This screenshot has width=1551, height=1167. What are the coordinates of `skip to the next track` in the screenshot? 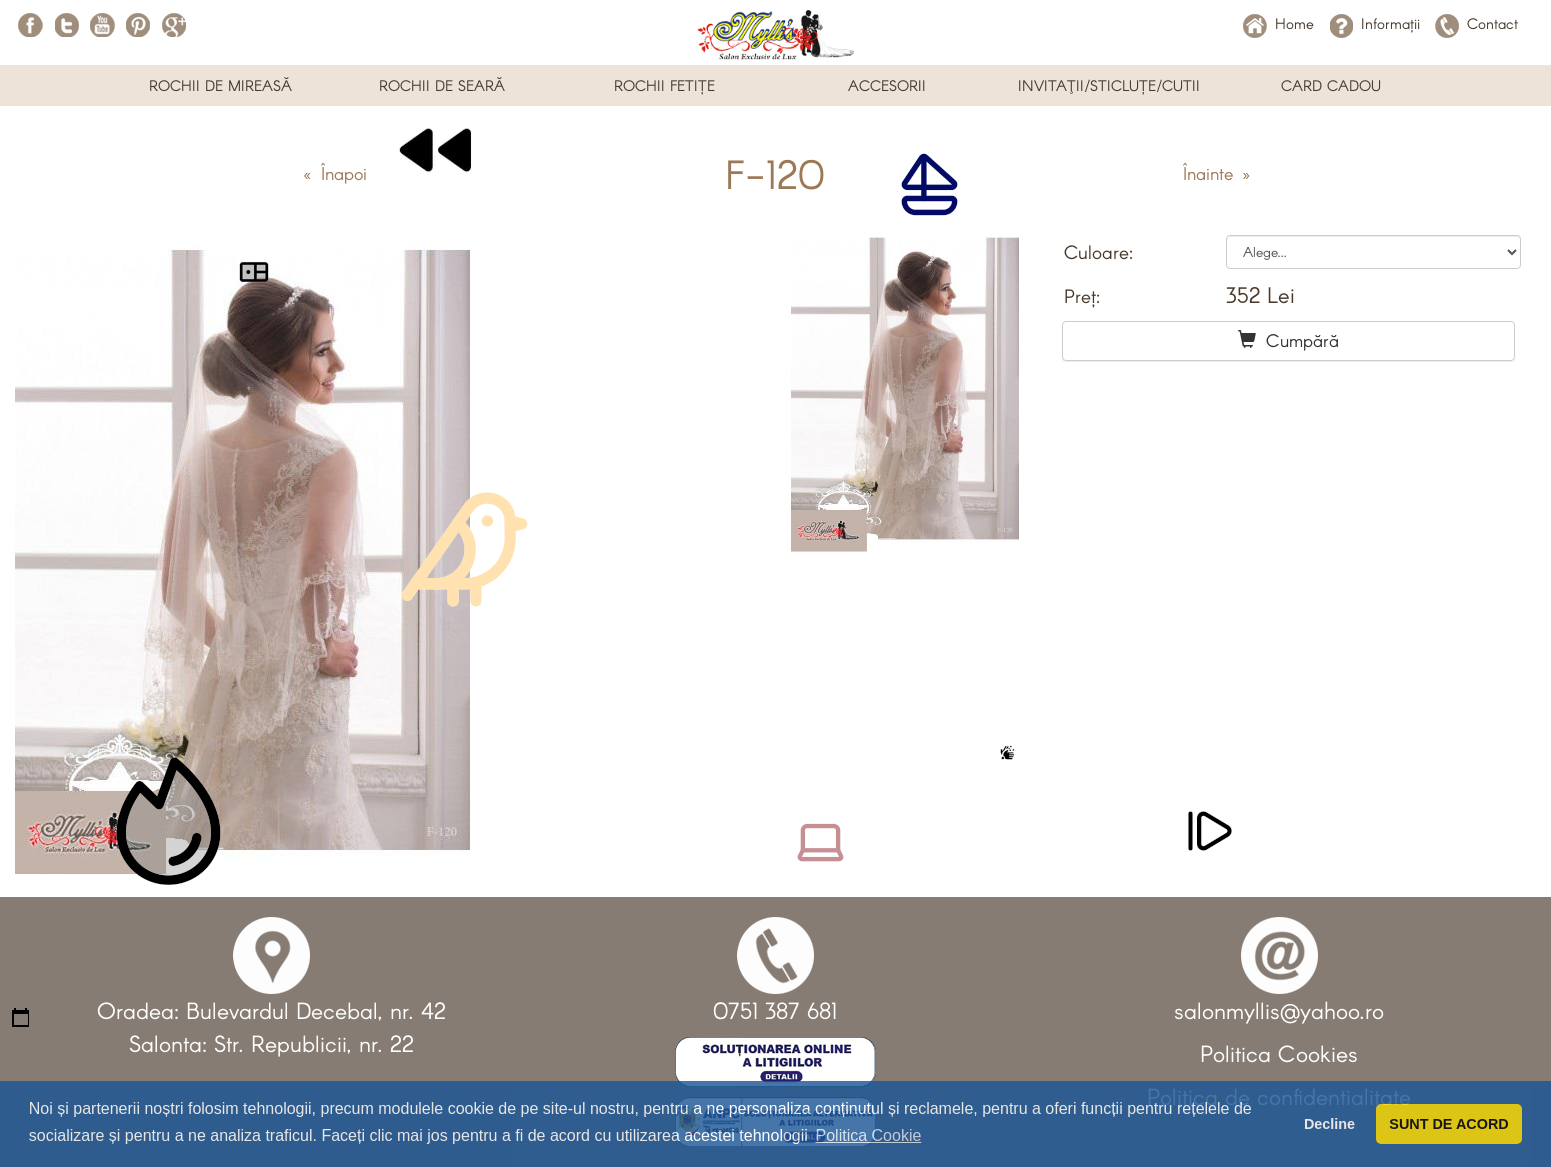 It's located at (1210, 831).